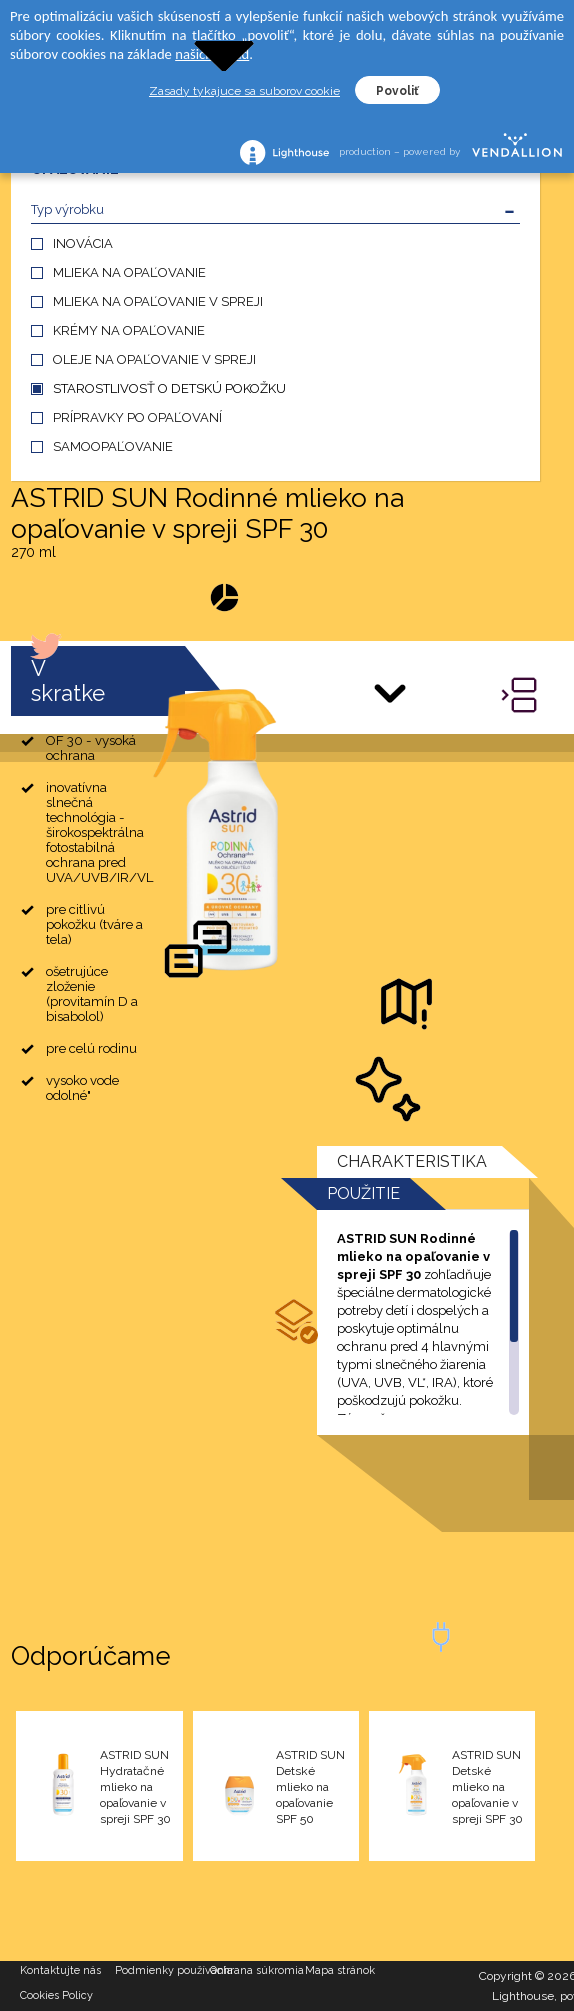 The width and height of the screenshot is (574, 2011). I want to click on map error or issue detected, so click(406, 1001).